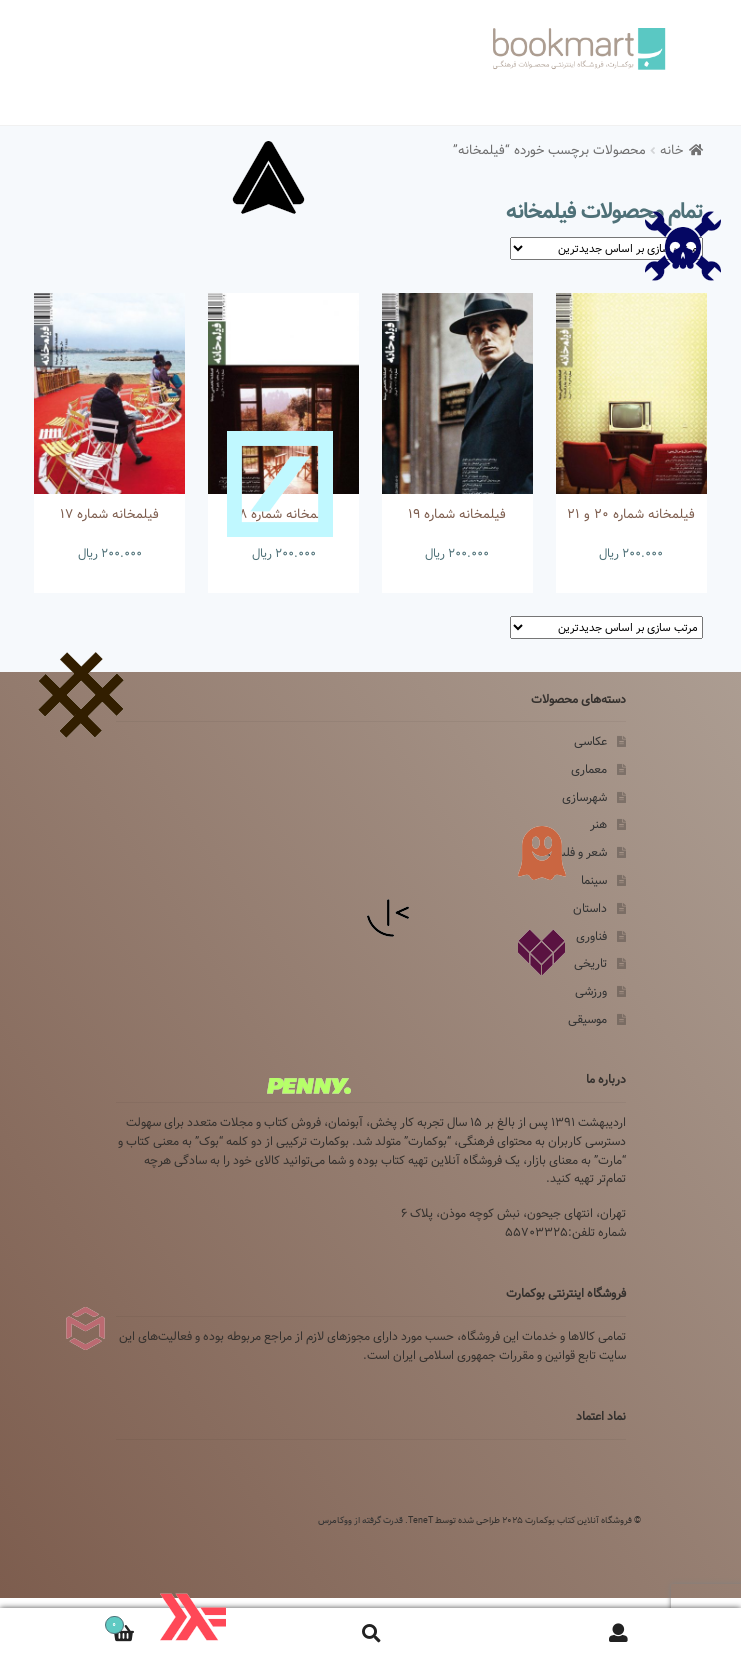 This screenshot has width=741, height=1658. What do you see at coordinates (541, 952) in the screenshot?
I see `bazel build system logo` at bounding box center [541, 952].